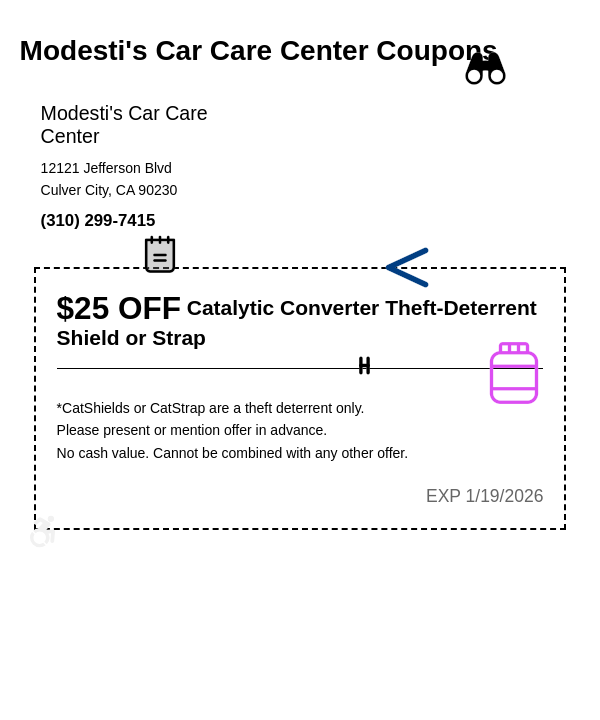 This screenshot has width=600, height=720. Describe the element at coordinates (408, 267) in the screenshot. I see `navigate back to the previous screen` at that location.